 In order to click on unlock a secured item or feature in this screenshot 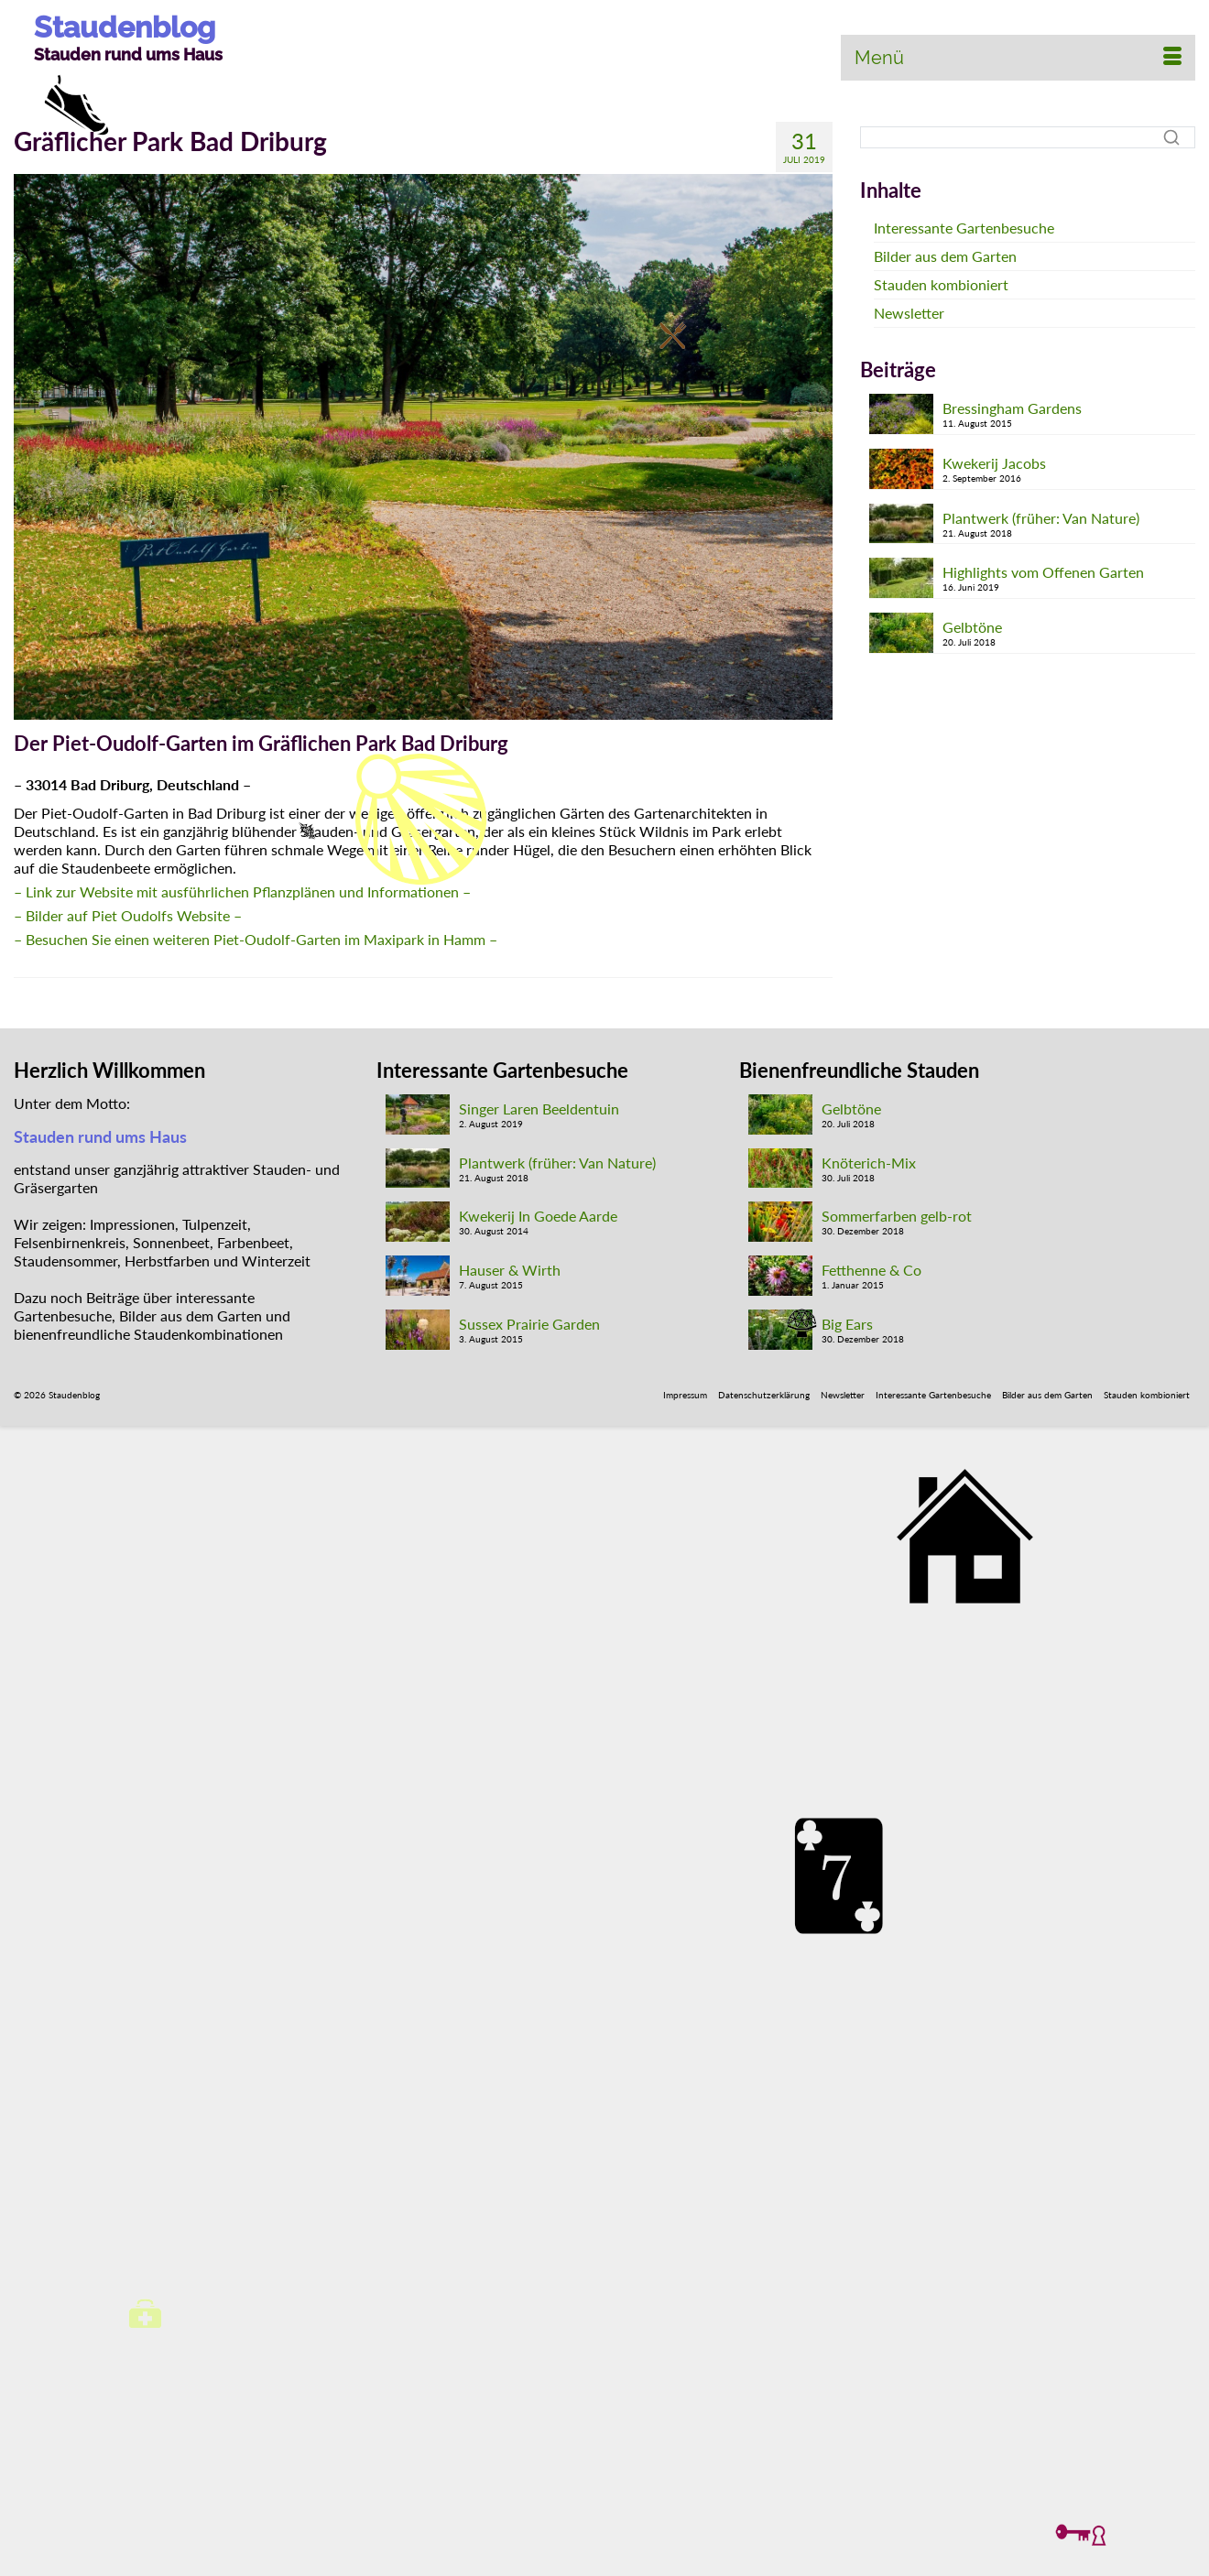, I will do `click(1081, 2535)`.